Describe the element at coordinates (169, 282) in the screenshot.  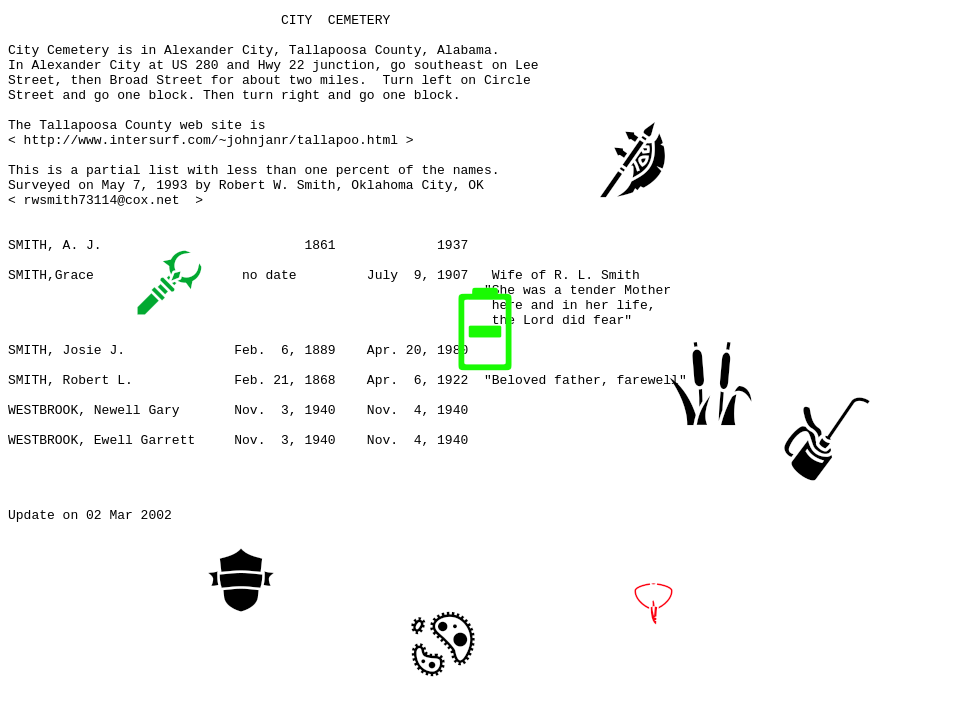
I see `cast a lunar or night-themed spell` at that location.